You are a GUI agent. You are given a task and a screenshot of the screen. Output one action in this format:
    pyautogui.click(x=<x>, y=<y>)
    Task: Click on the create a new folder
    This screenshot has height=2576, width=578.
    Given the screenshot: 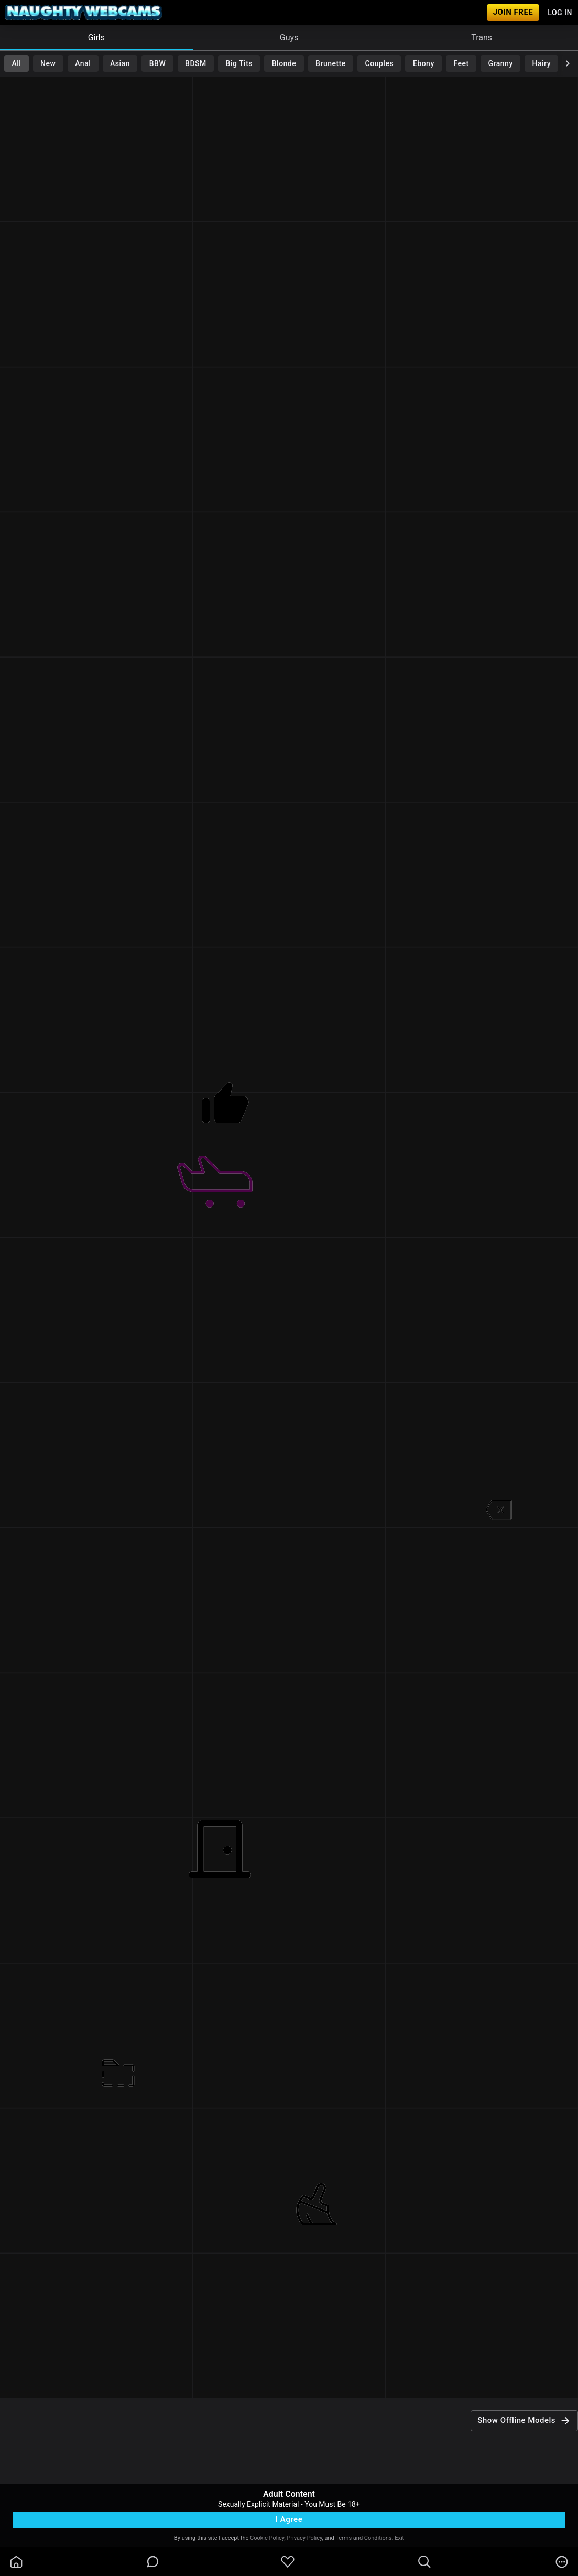 What is the action you would take?
    pyautogui.click(x=118, y=2073)
    